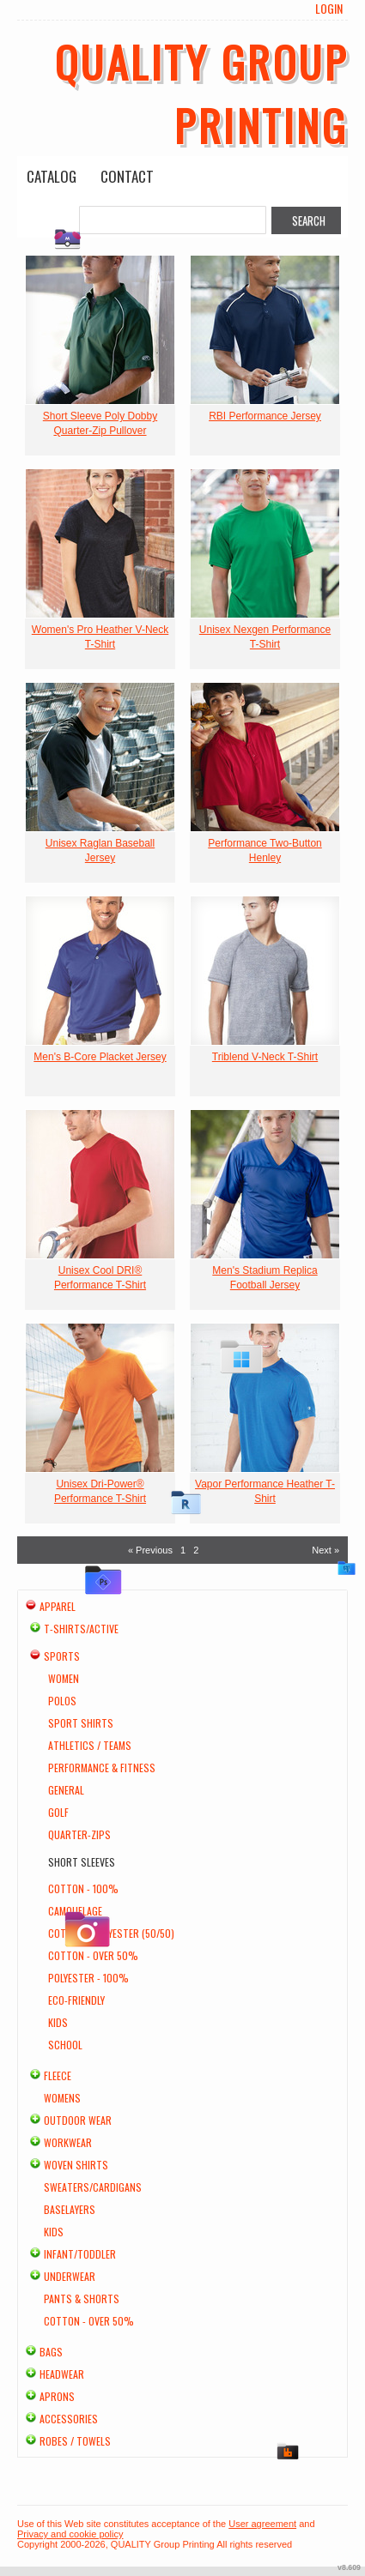 This screenshot has width=365, height=2576. I want to click on folder containing pokémon master ball images or assets, so click(67, 239).